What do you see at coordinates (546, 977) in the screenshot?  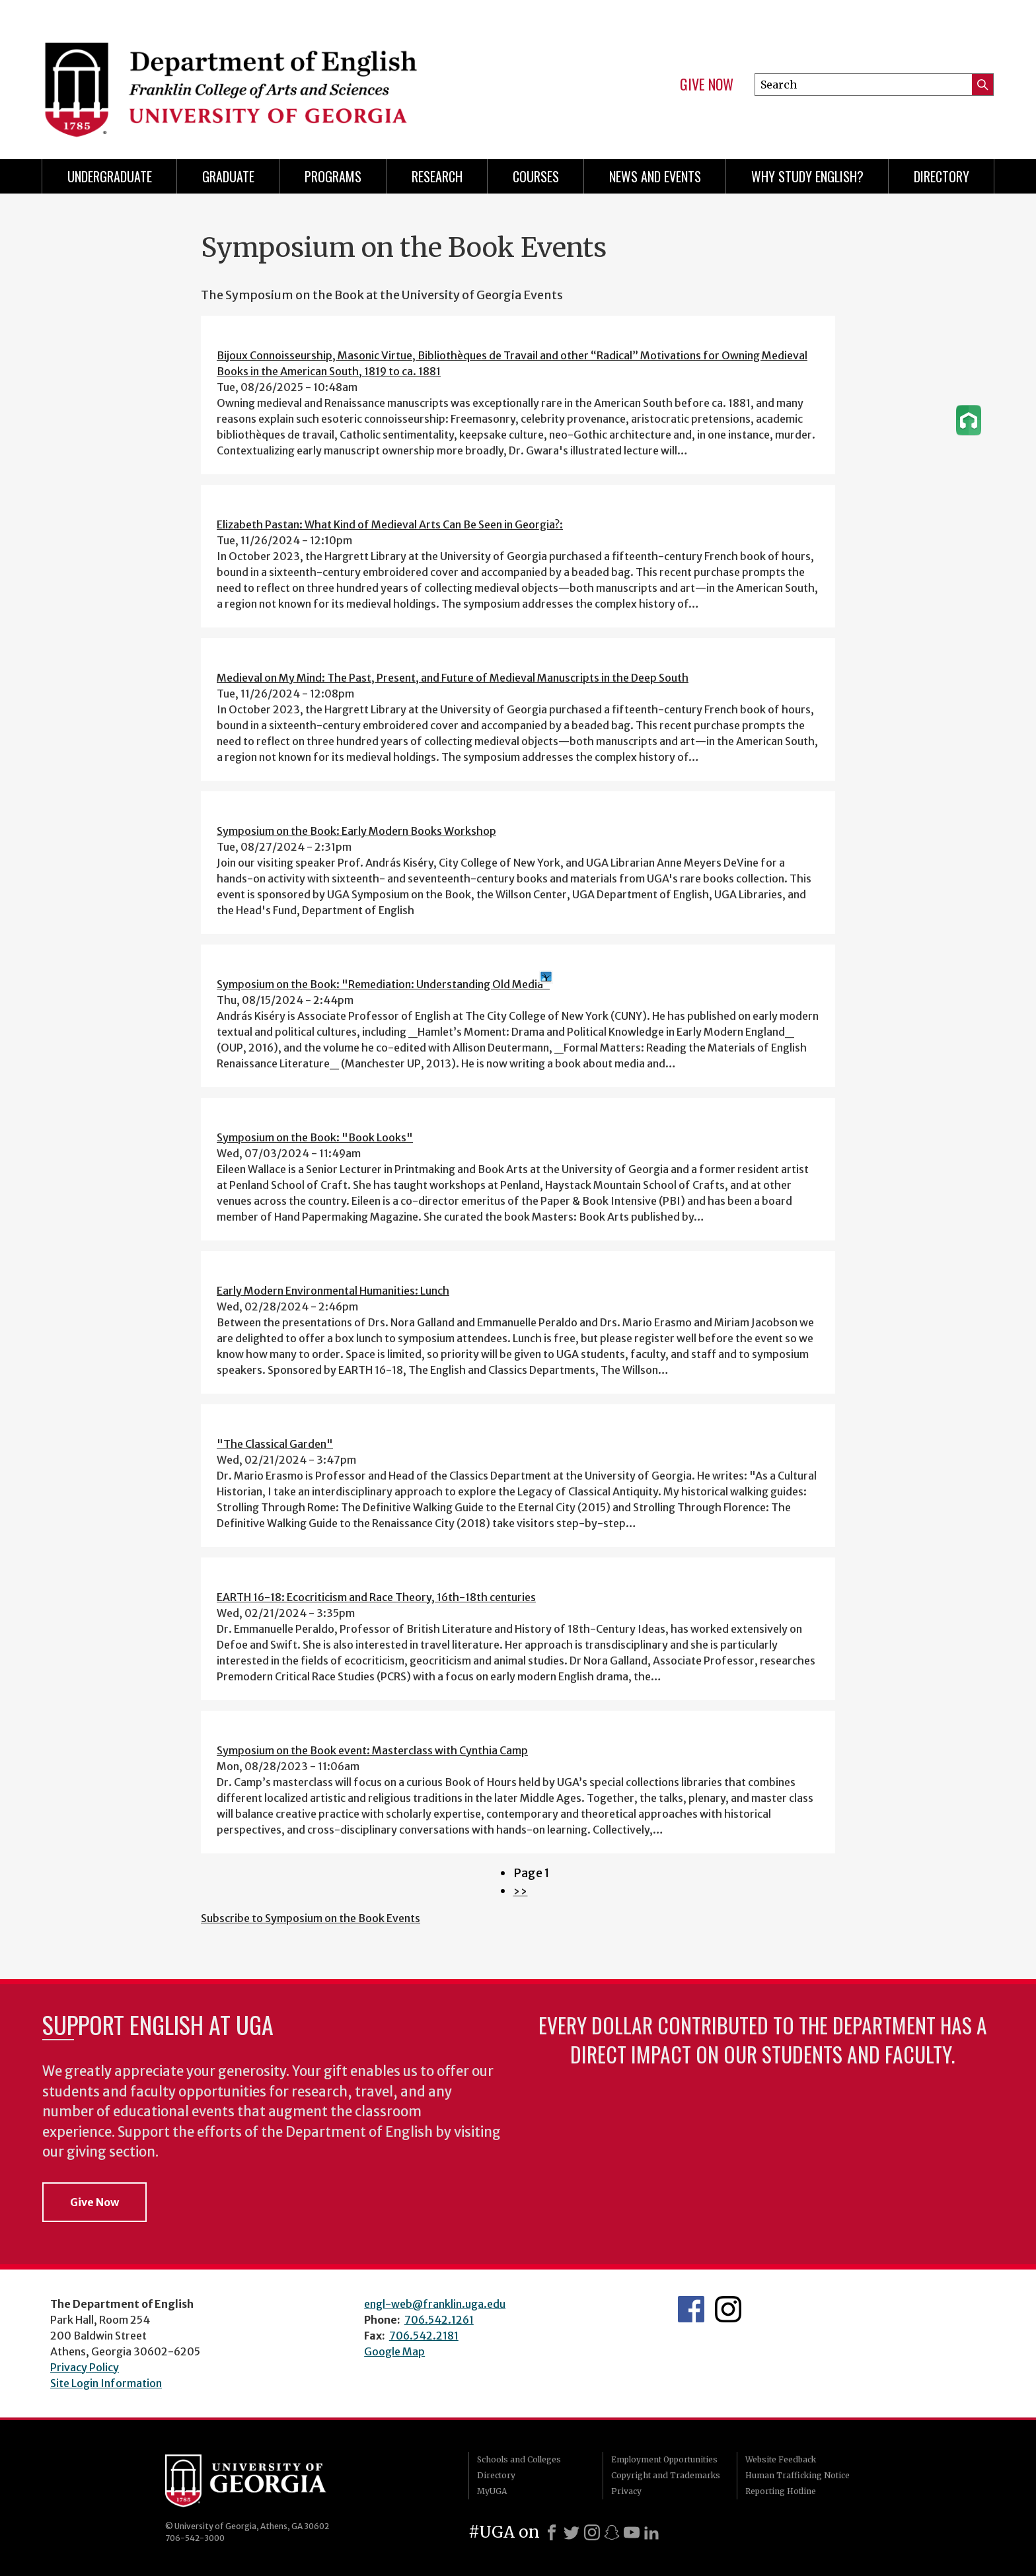 I see `open shotwell photo manager` at bounding box center [546, 977].